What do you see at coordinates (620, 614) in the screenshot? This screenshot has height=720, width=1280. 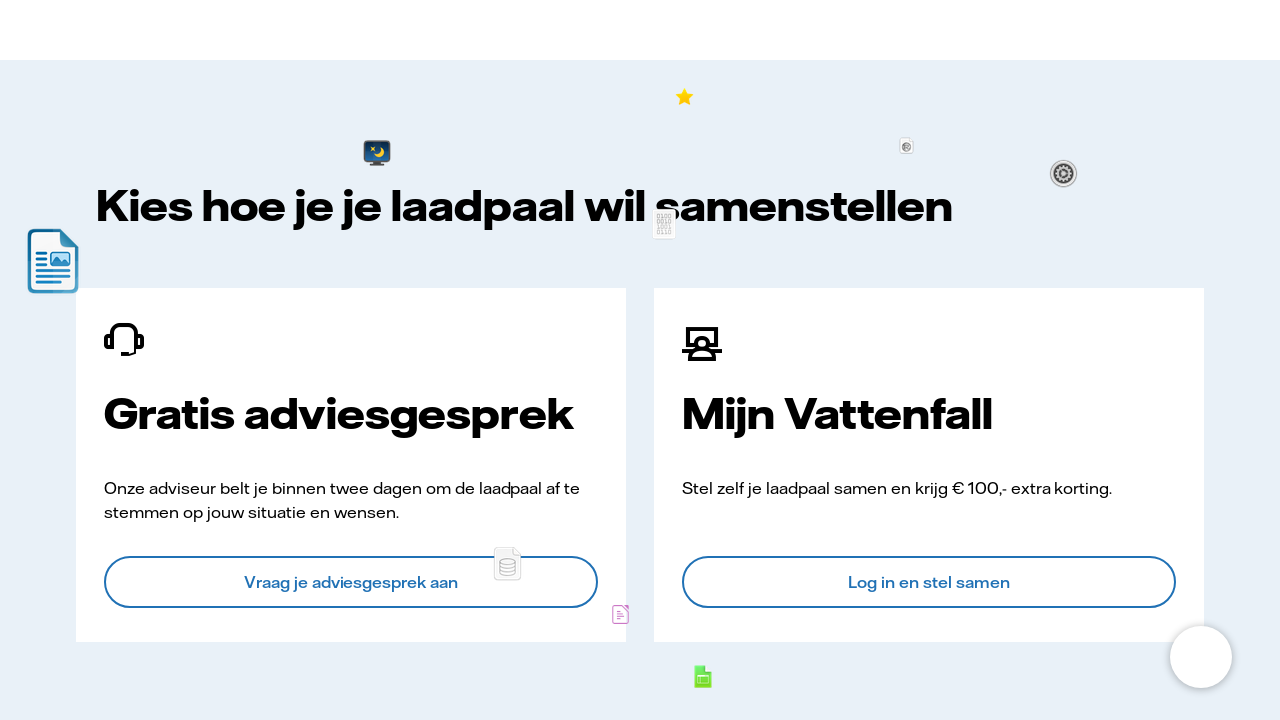 I see `open LibreOffice Writer document editor` at bounding box center [620, 614].